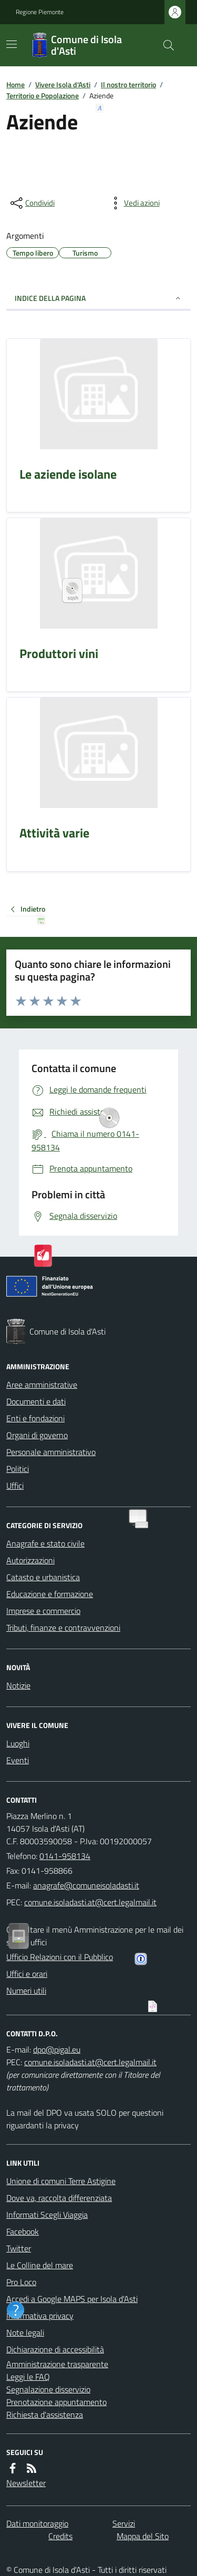  Describe the element at coordinates (138, 1518) in the screenshot. I see `access computer or desktop settings` at that location.